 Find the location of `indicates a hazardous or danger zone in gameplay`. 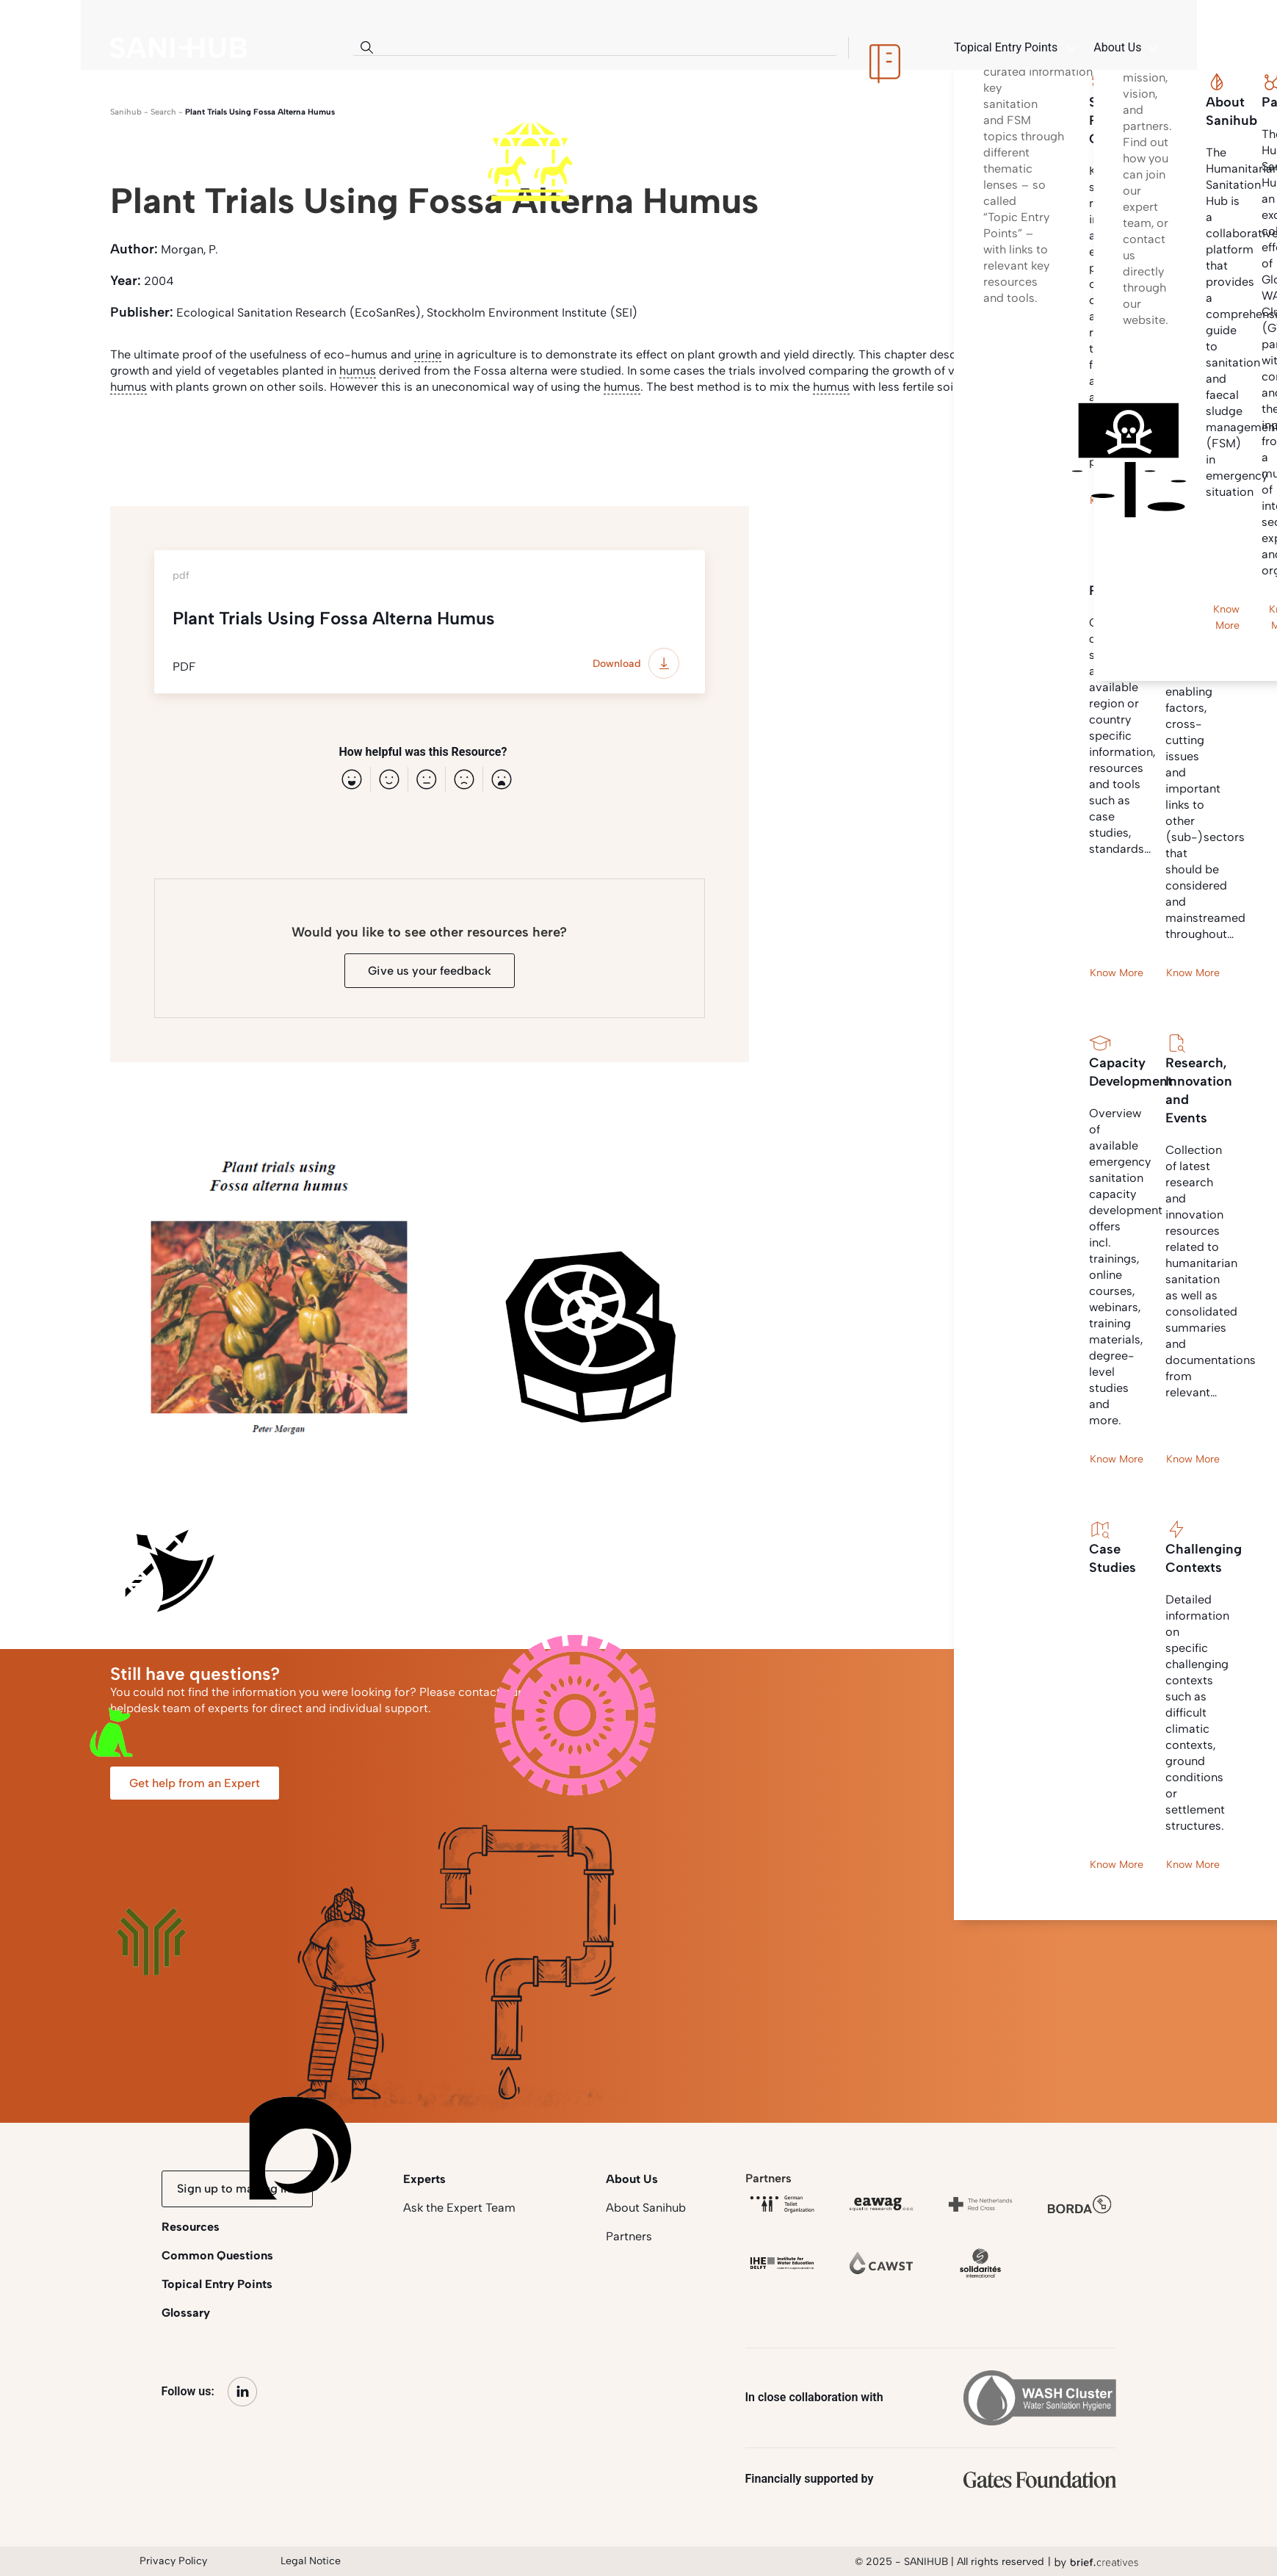

indicates a hazardous or danger zone in gameplay is located at coordinates (1129, 460).